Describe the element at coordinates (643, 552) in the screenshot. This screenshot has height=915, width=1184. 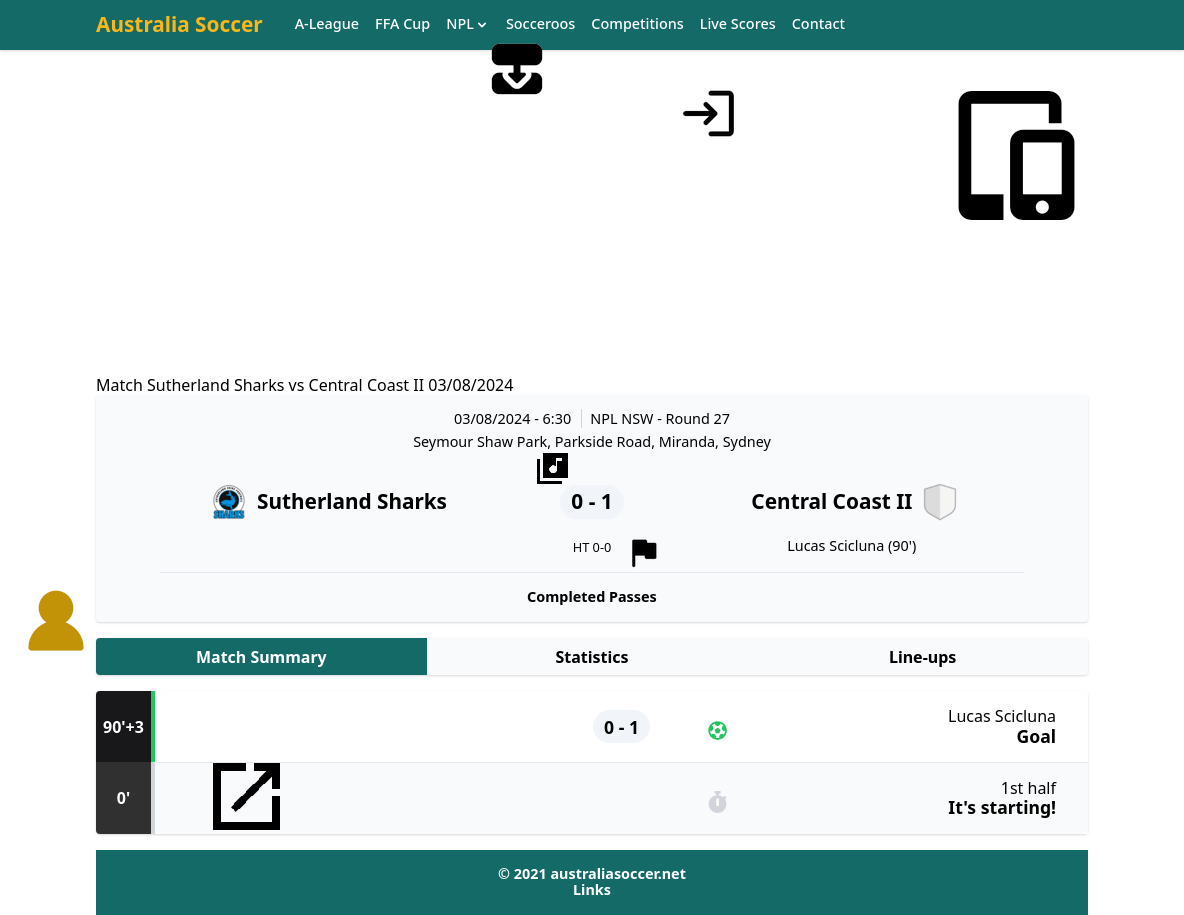
I see `flag or mark an item for review` at that location.